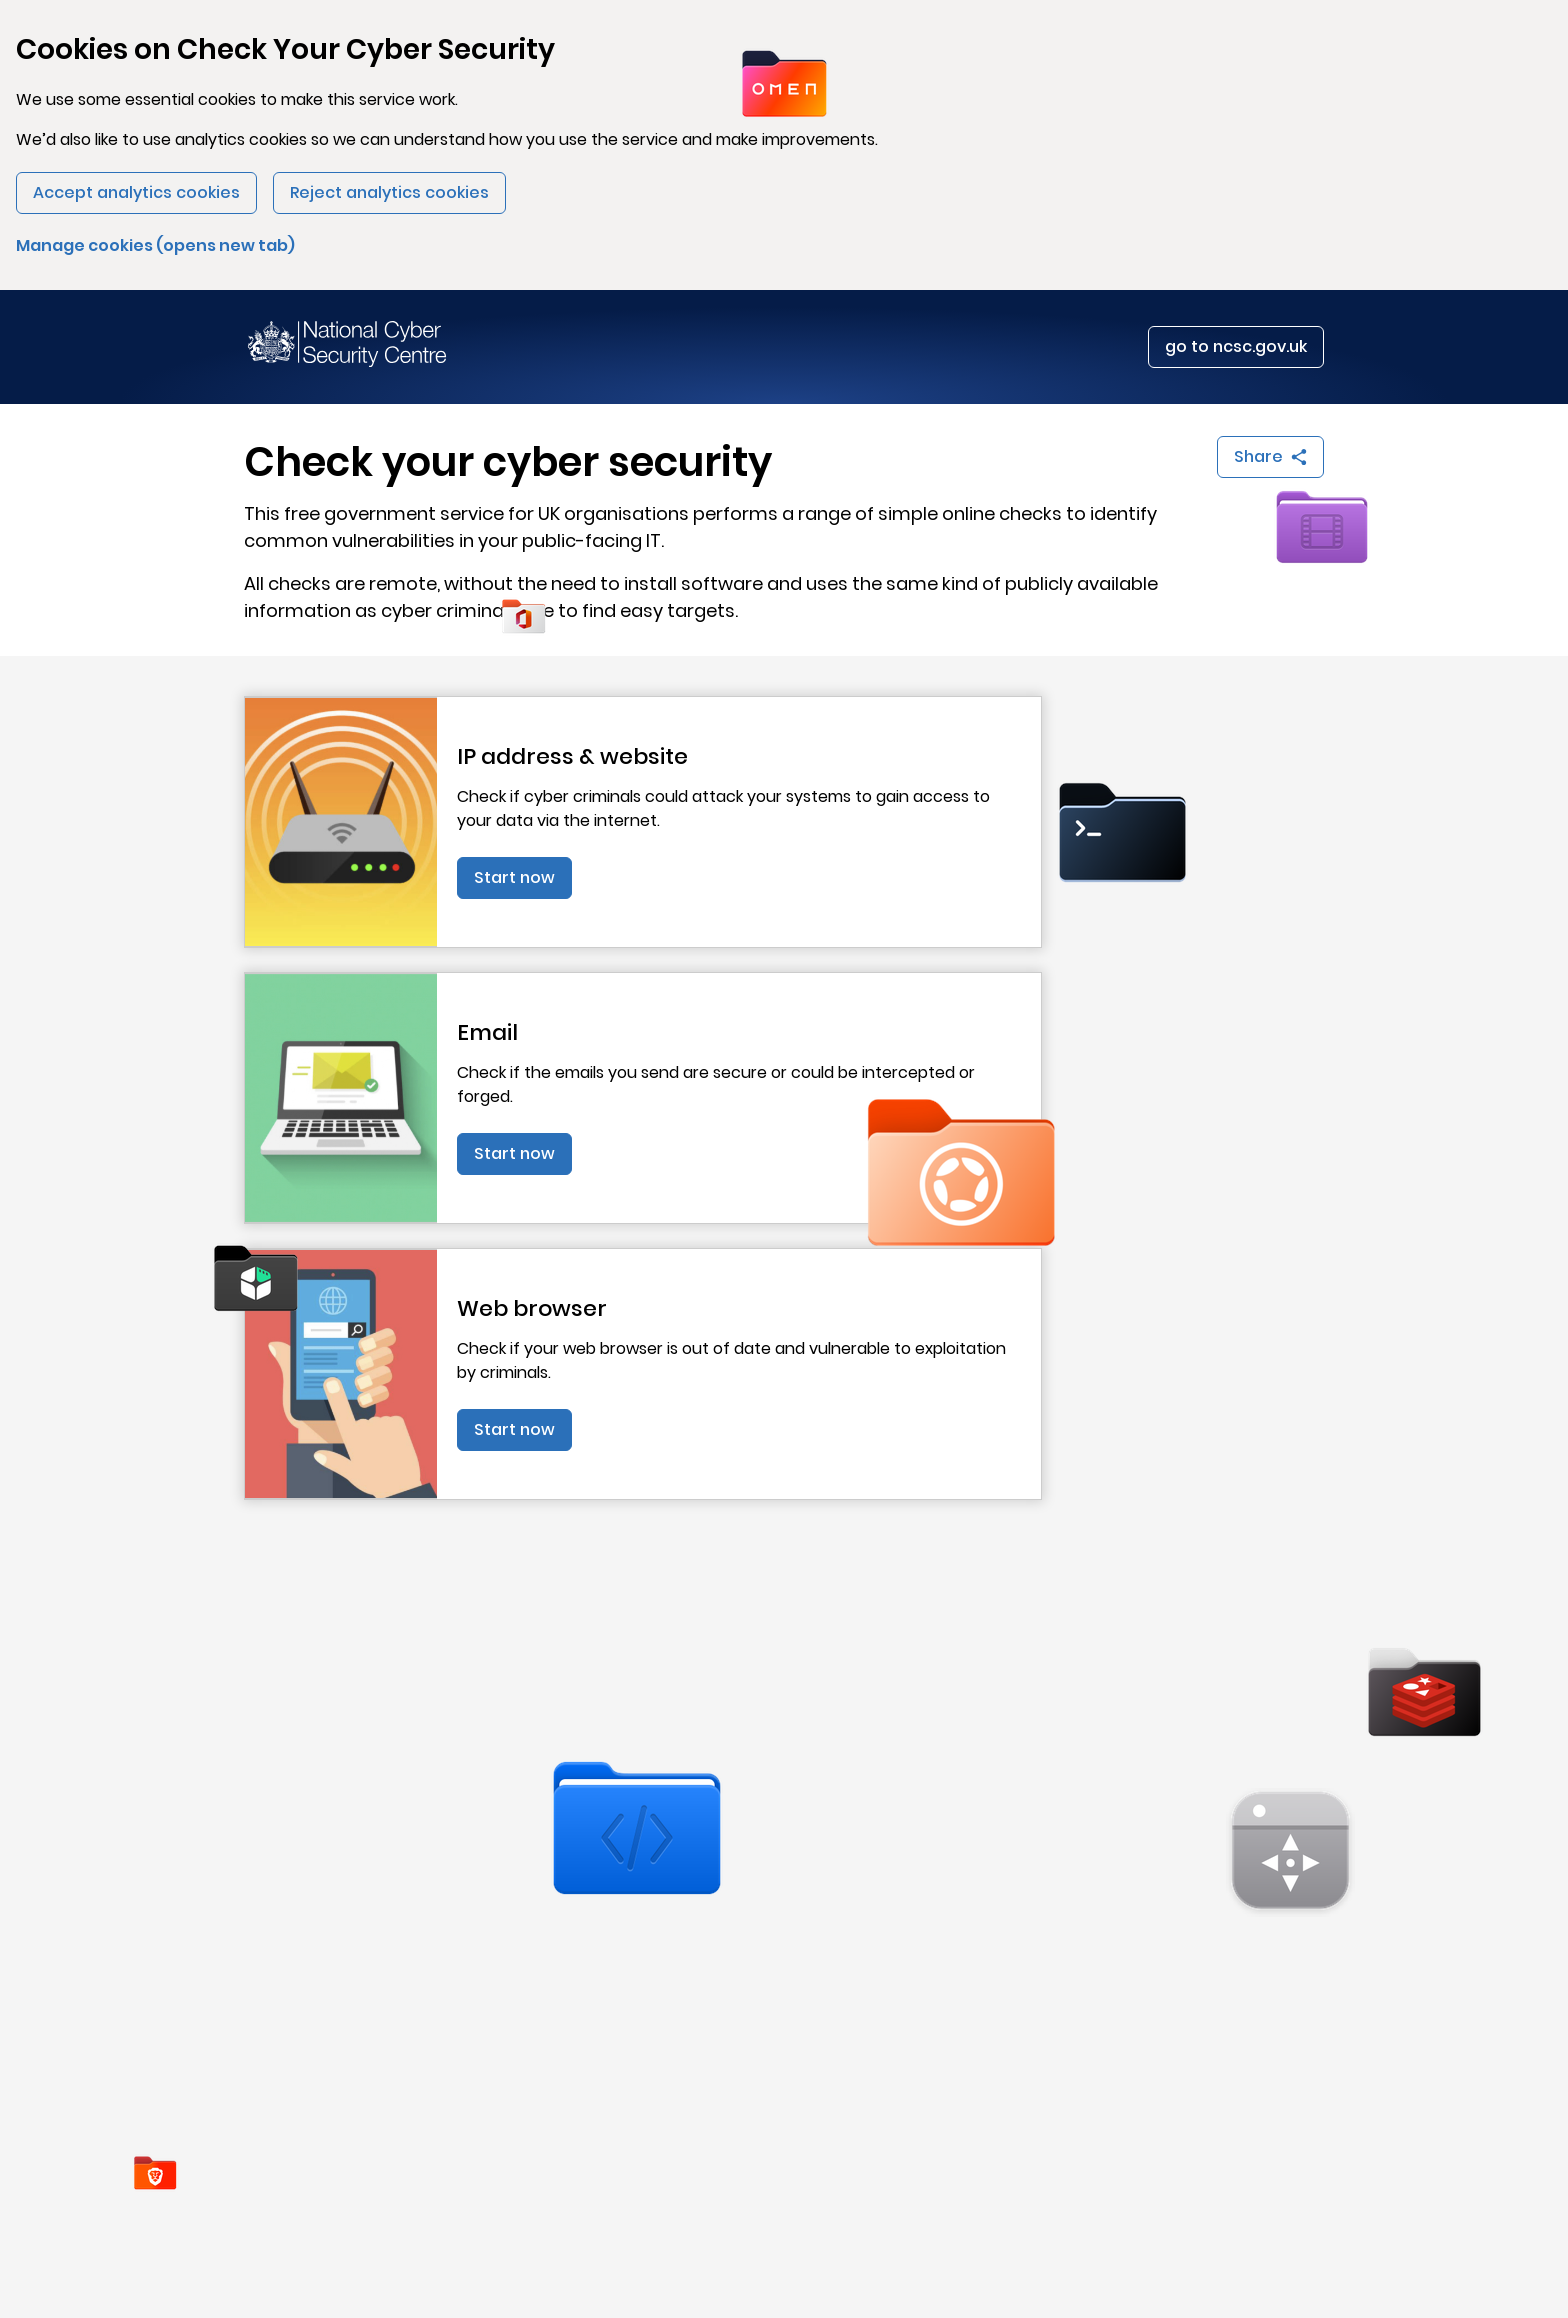 The width and height of the screenshot is (1568, 2318). What do you see at coordinates (960, 1177) in the screenshot?
I see `open corona sdk project folder` at bounding box center [960, 1177].